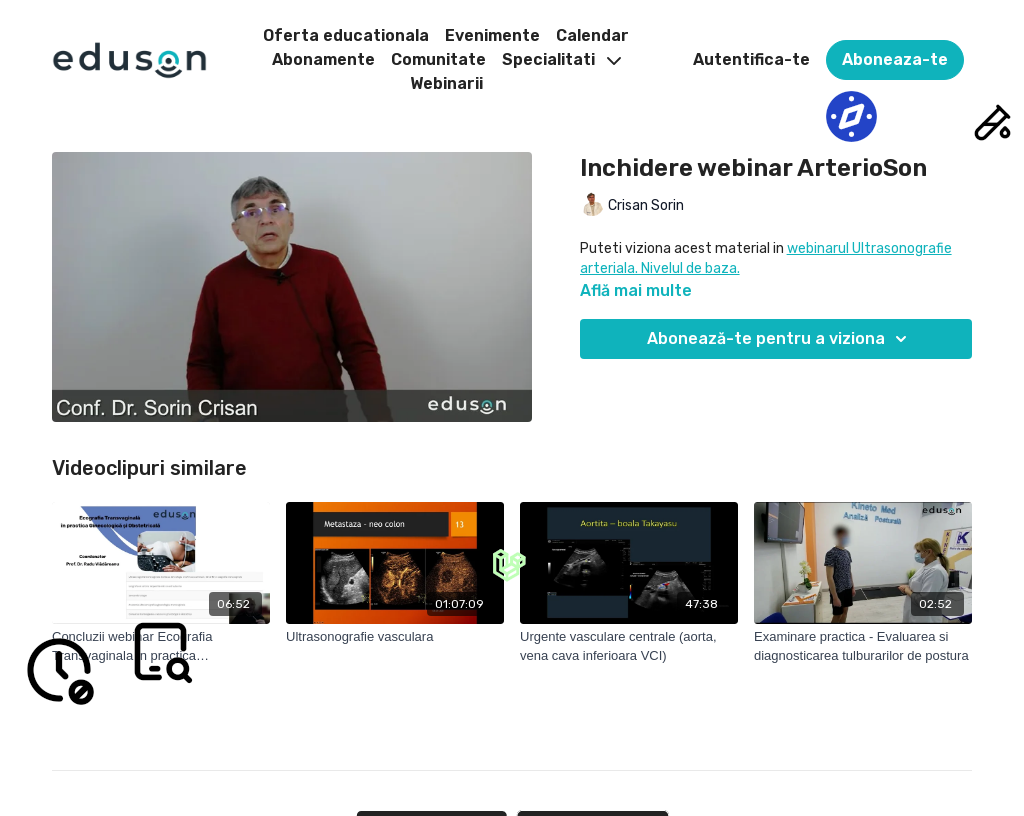  Describe the element at coordinates (992, 122) in the screenshot. I see `run a test or experiment` at that location.